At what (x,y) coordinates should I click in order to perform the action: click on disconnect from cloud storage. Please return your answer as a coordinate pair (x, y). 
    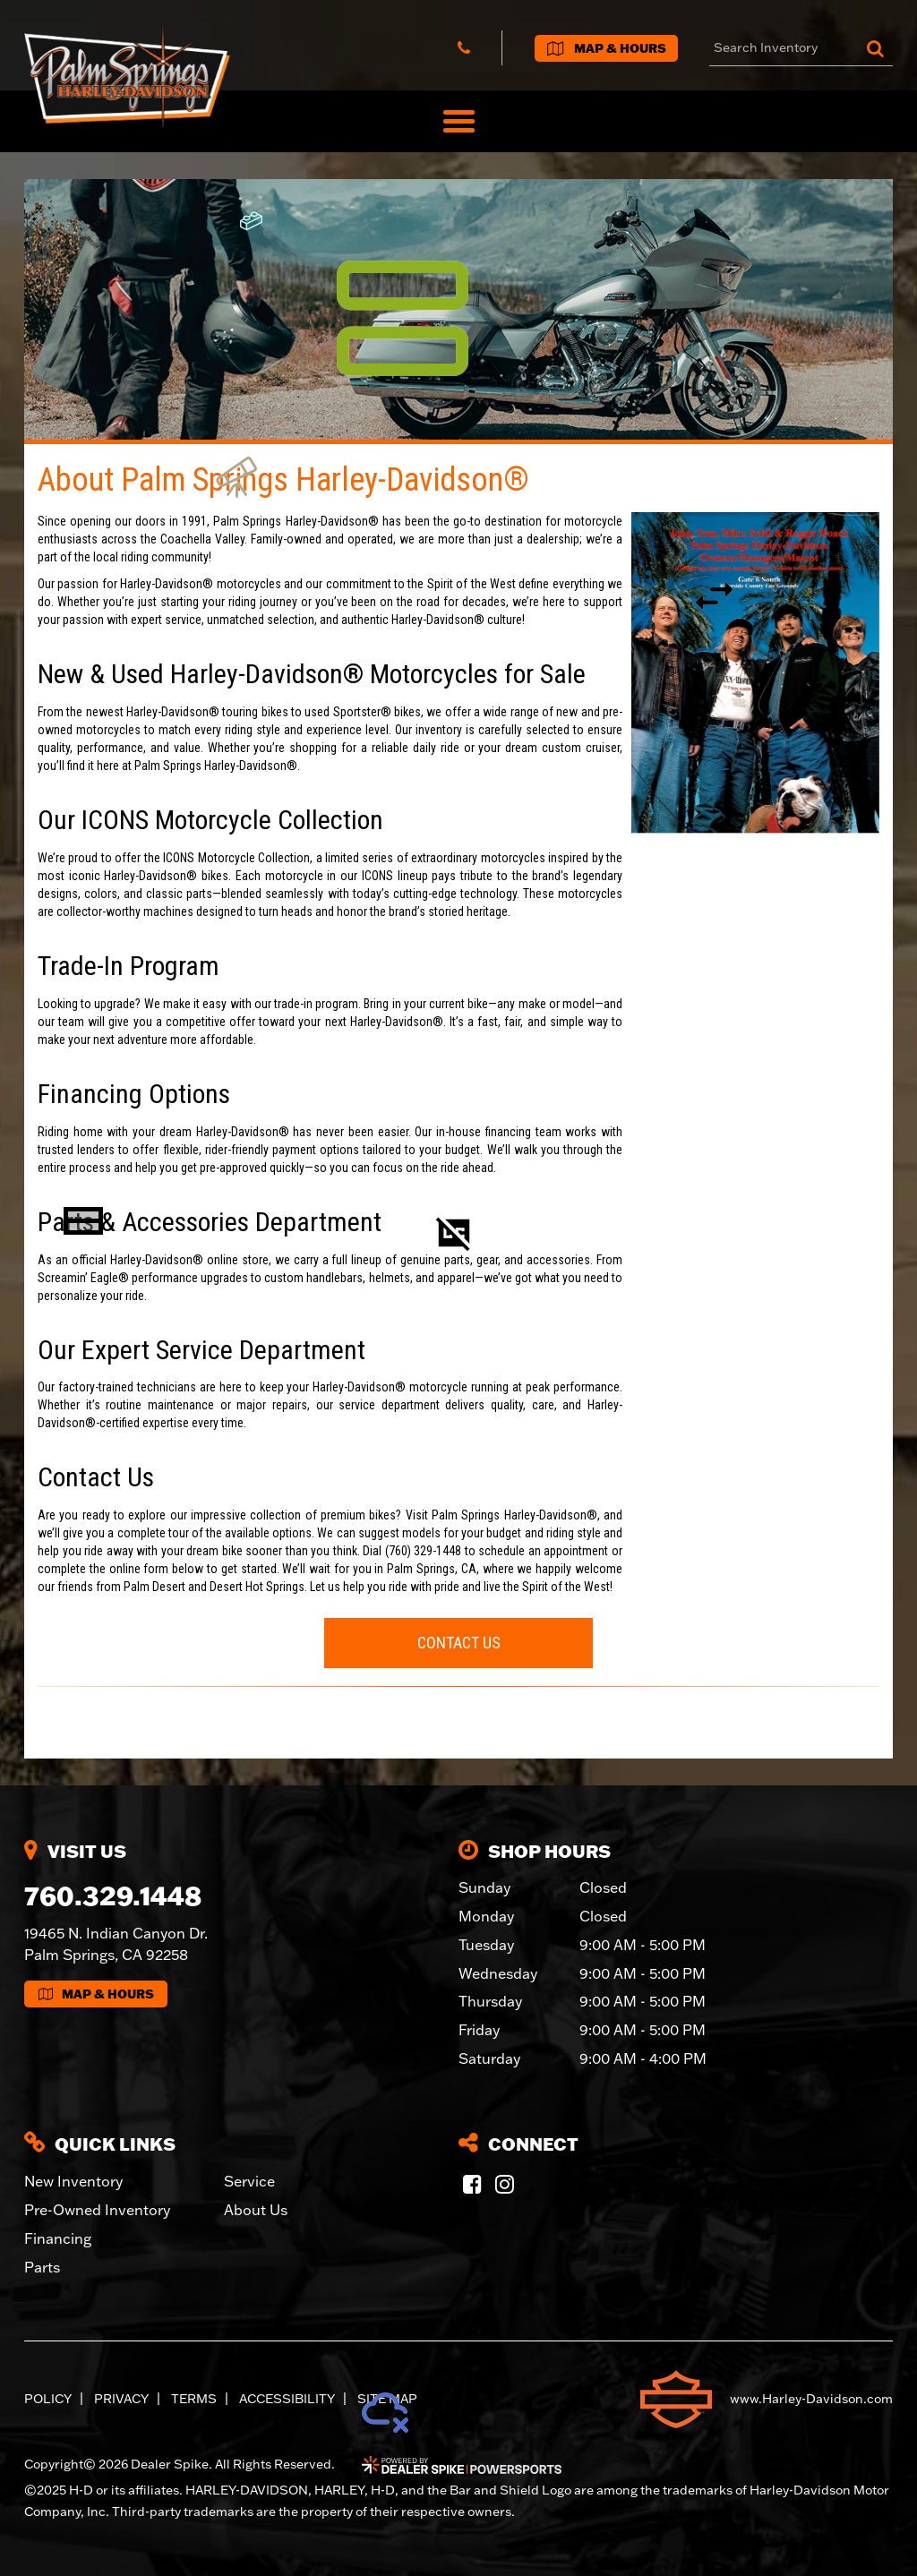
    Looking at the image, I should click on (385, 2409).